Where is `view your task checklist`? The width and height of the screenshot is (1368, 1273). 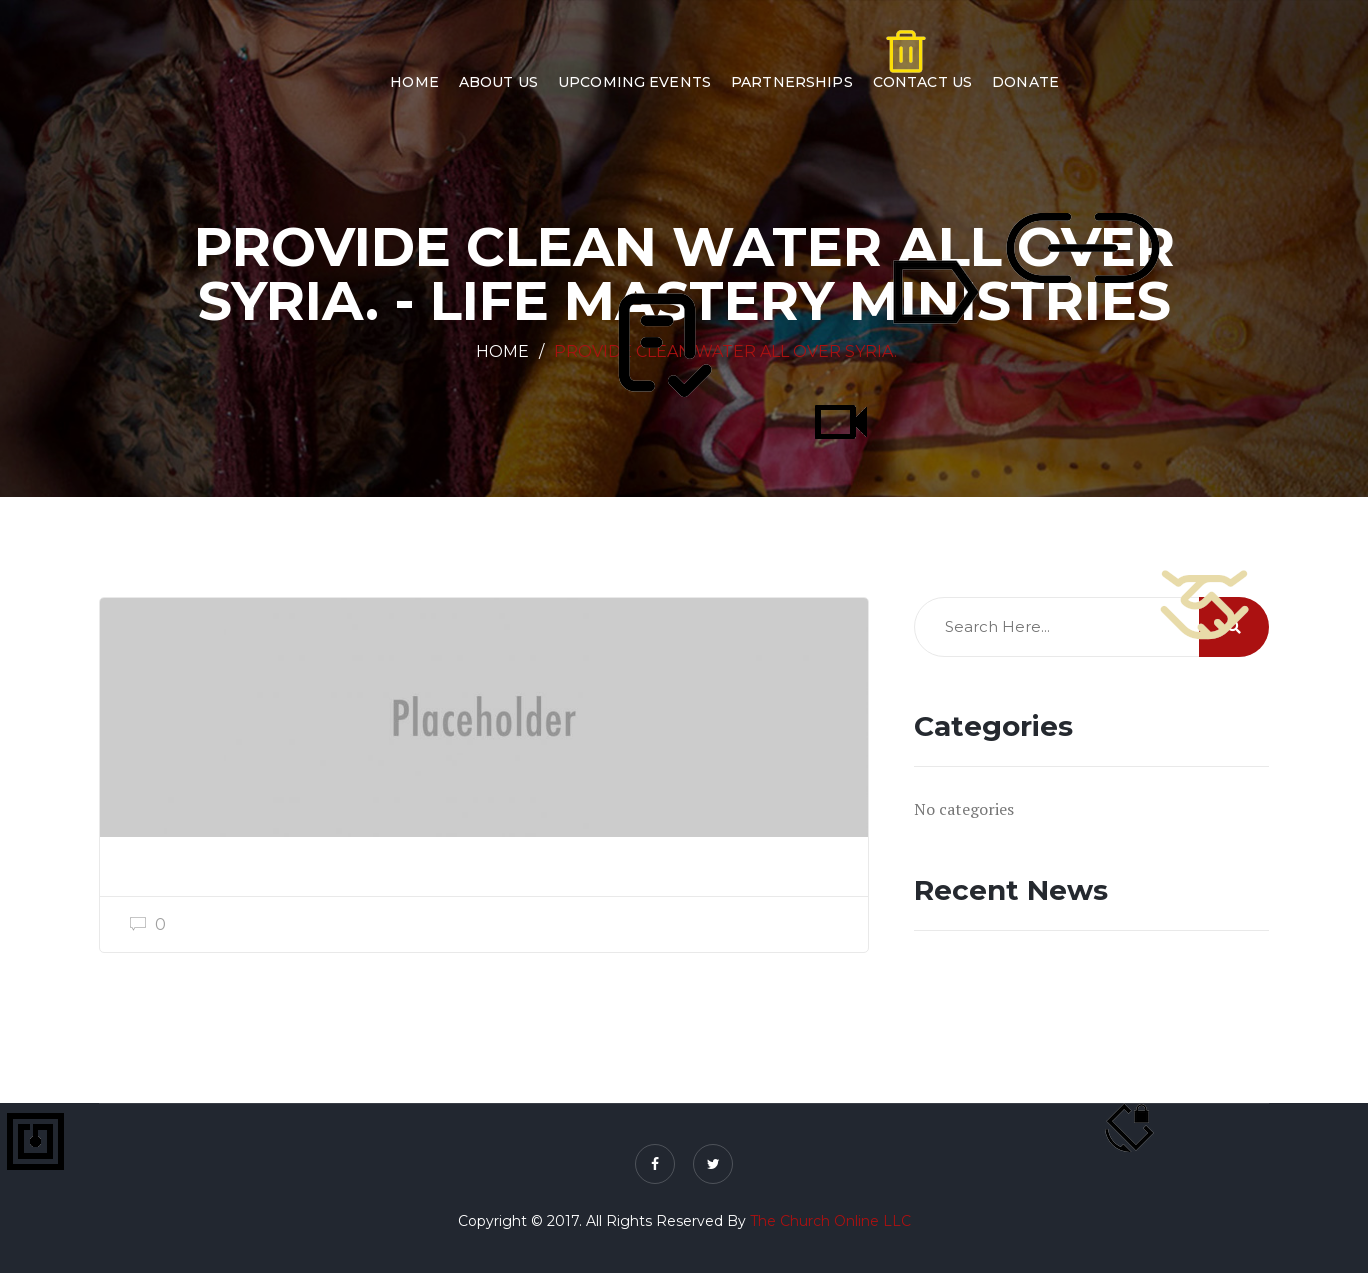 view your task checklist is located at coordinates (662, 342).